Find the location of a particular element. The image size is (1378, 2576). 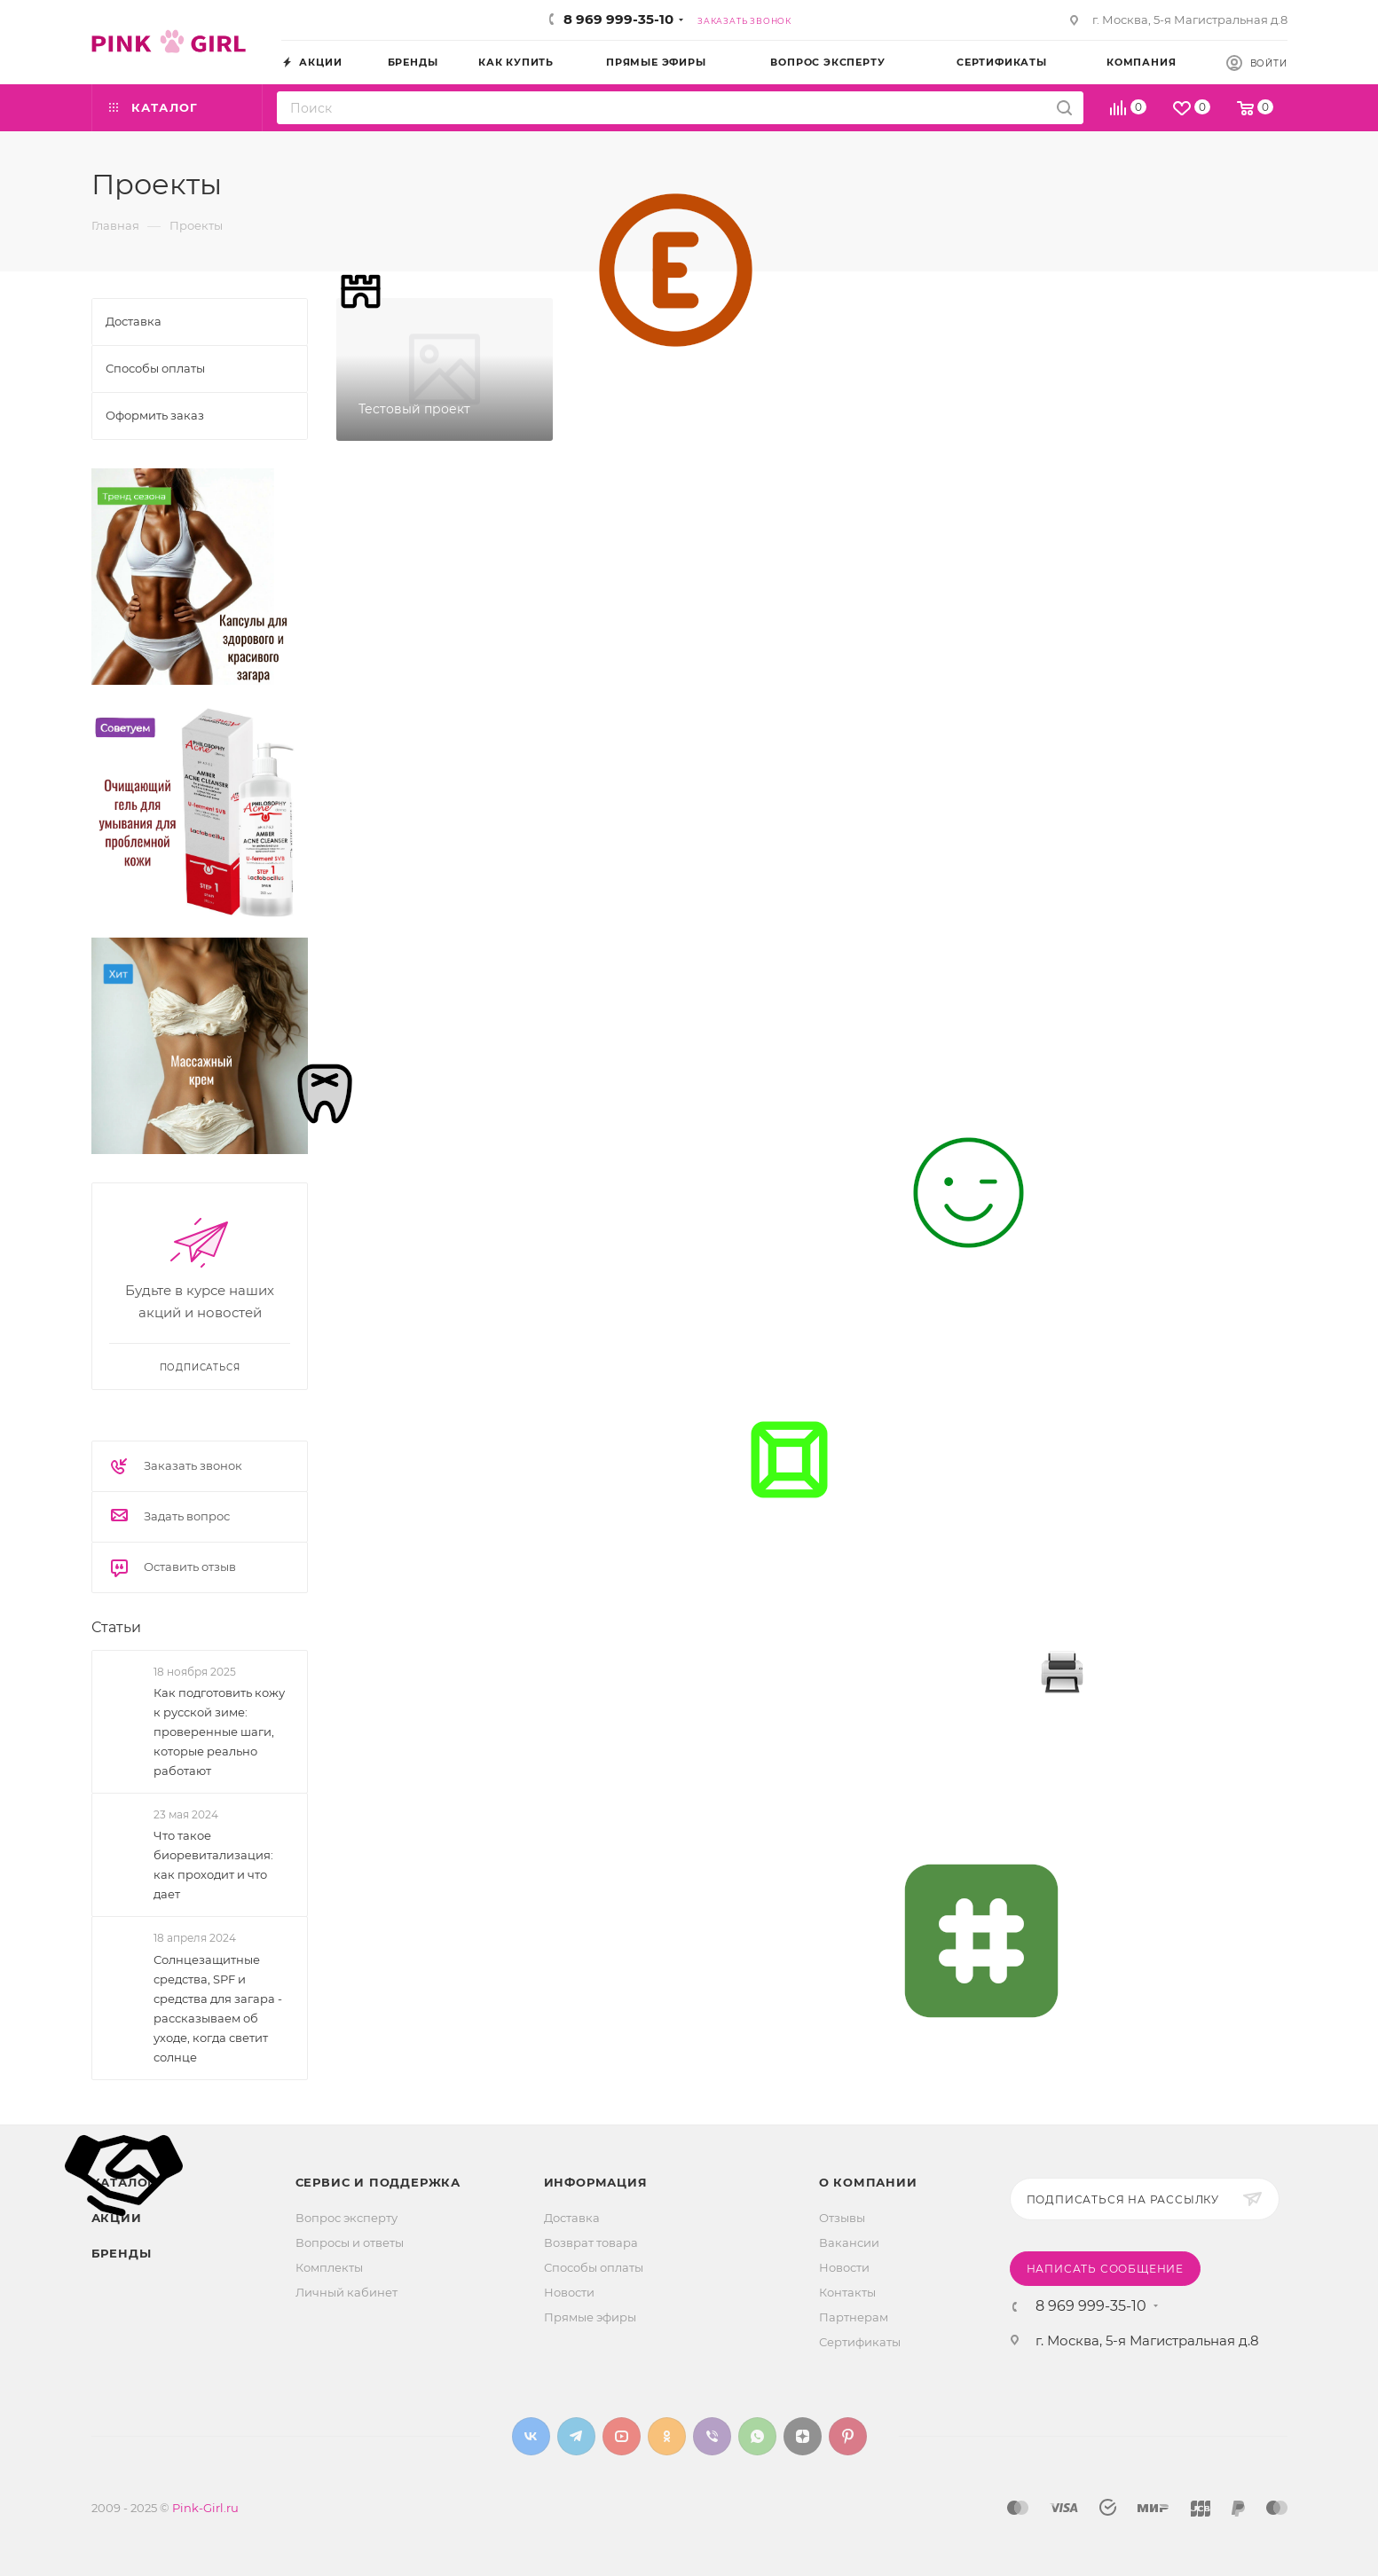

indicates an "E" rating or classification is located at coordinates (675, 270).